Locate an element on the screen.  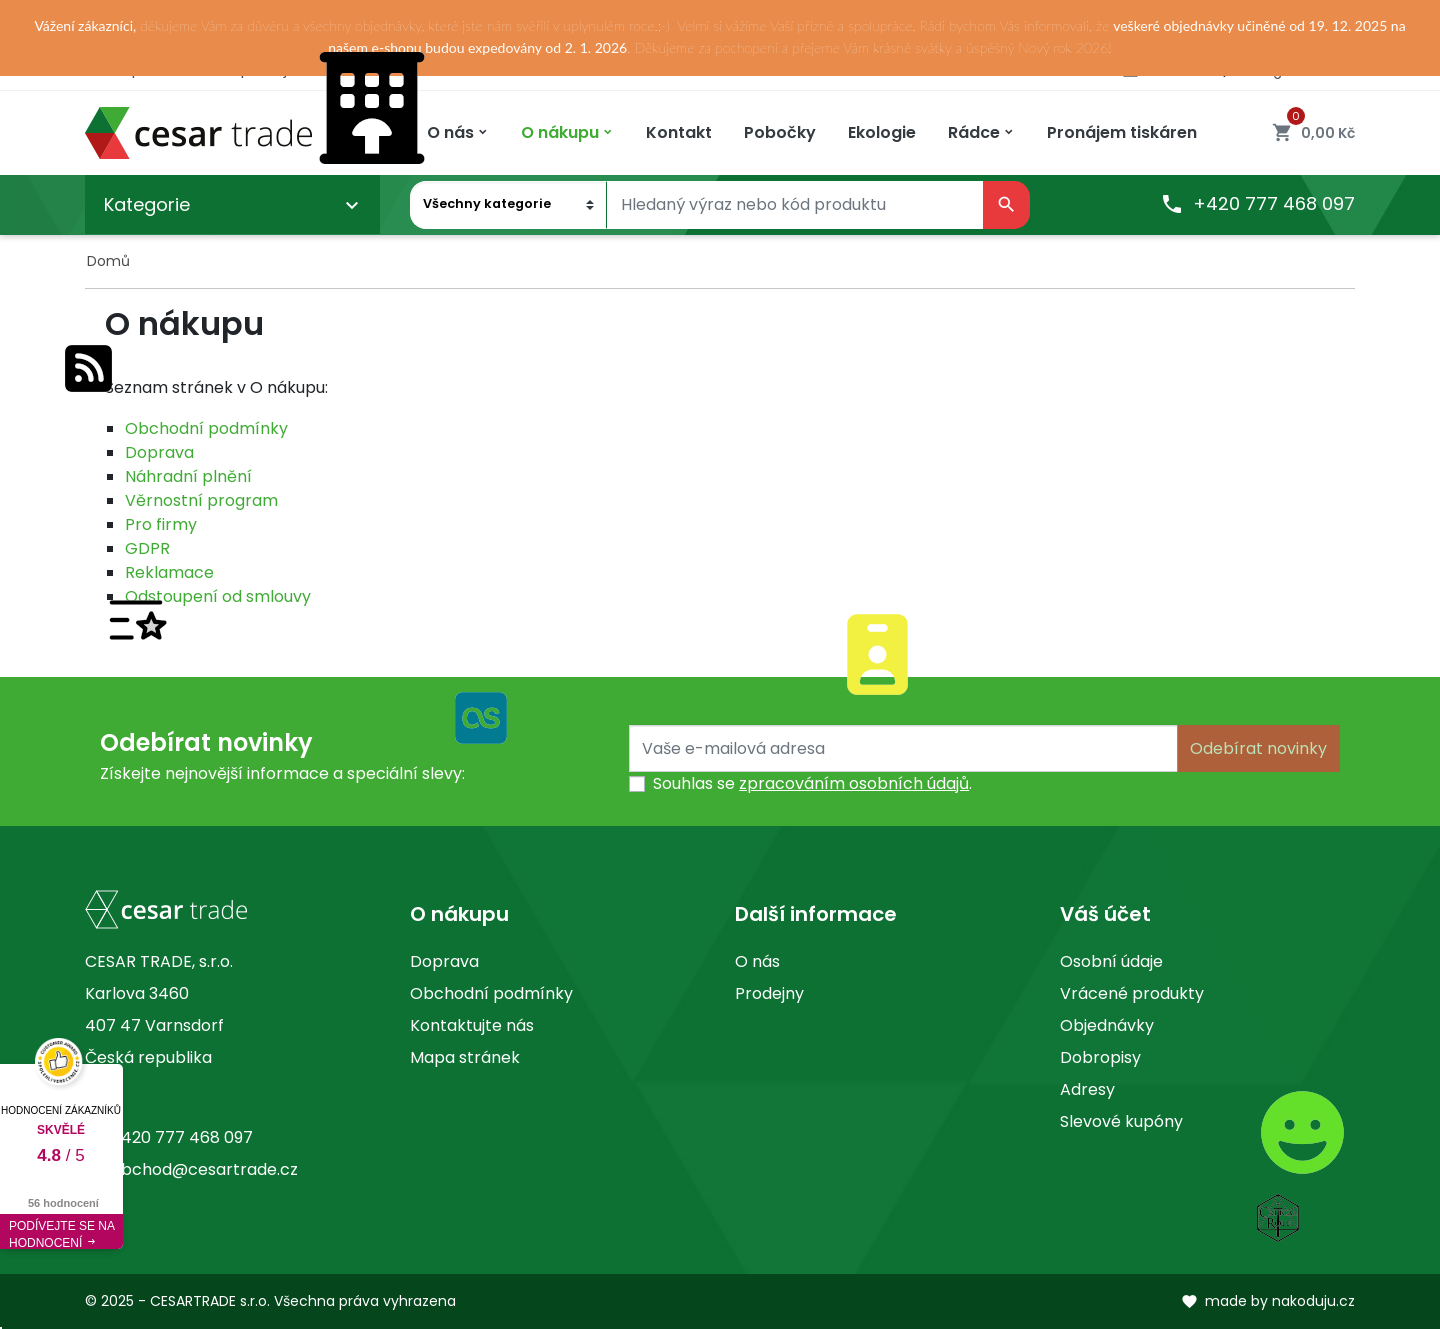
view user identification or profile badge is located at coordinates (877, 654).